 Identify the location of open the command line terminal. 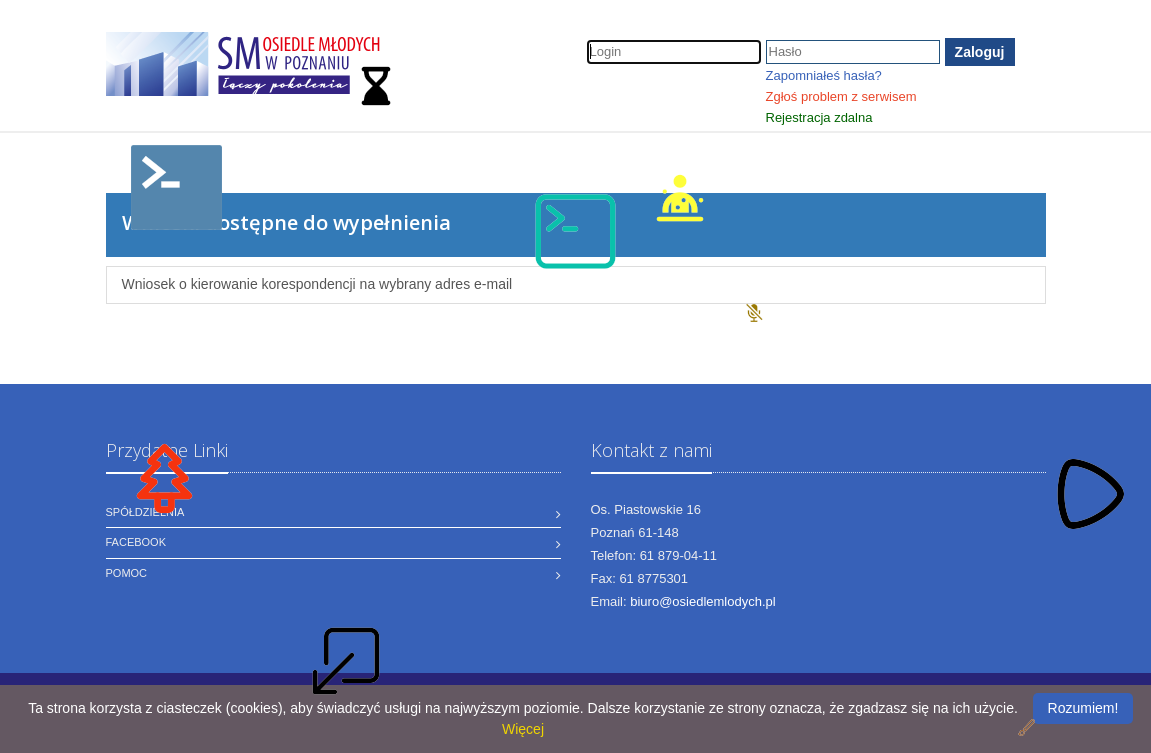
(575, 231).